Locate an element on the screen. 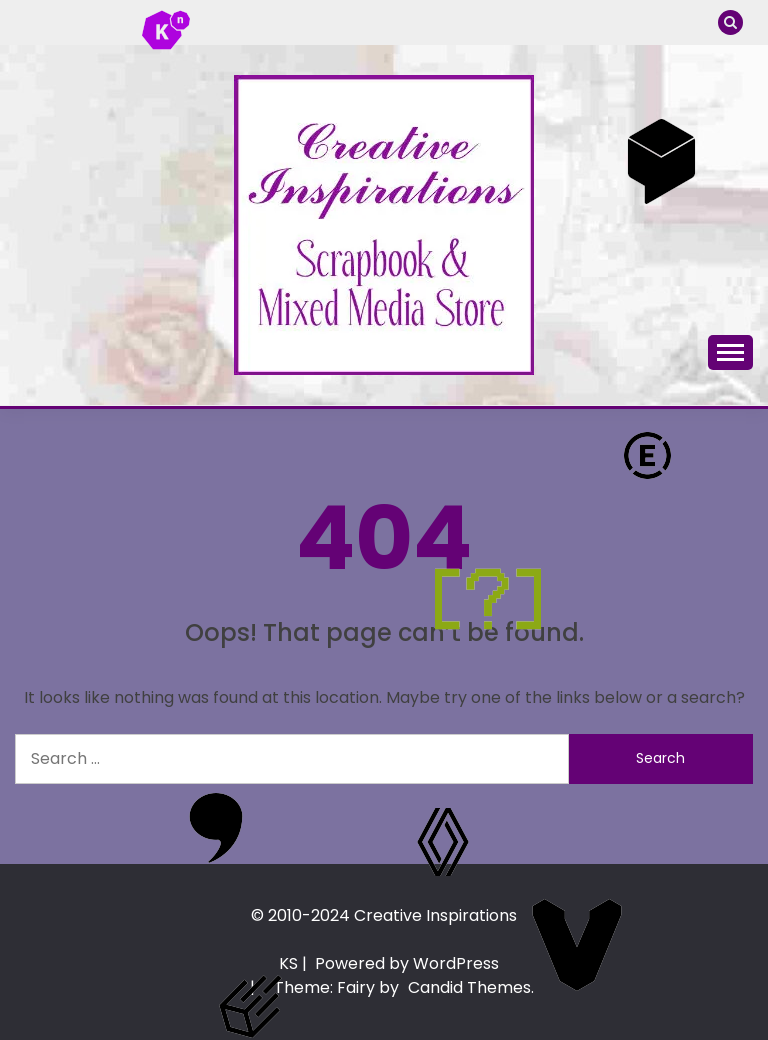 This screenshot has height=1040, width=768. open the Monoprix app or website is located at coordinates (216, 828).